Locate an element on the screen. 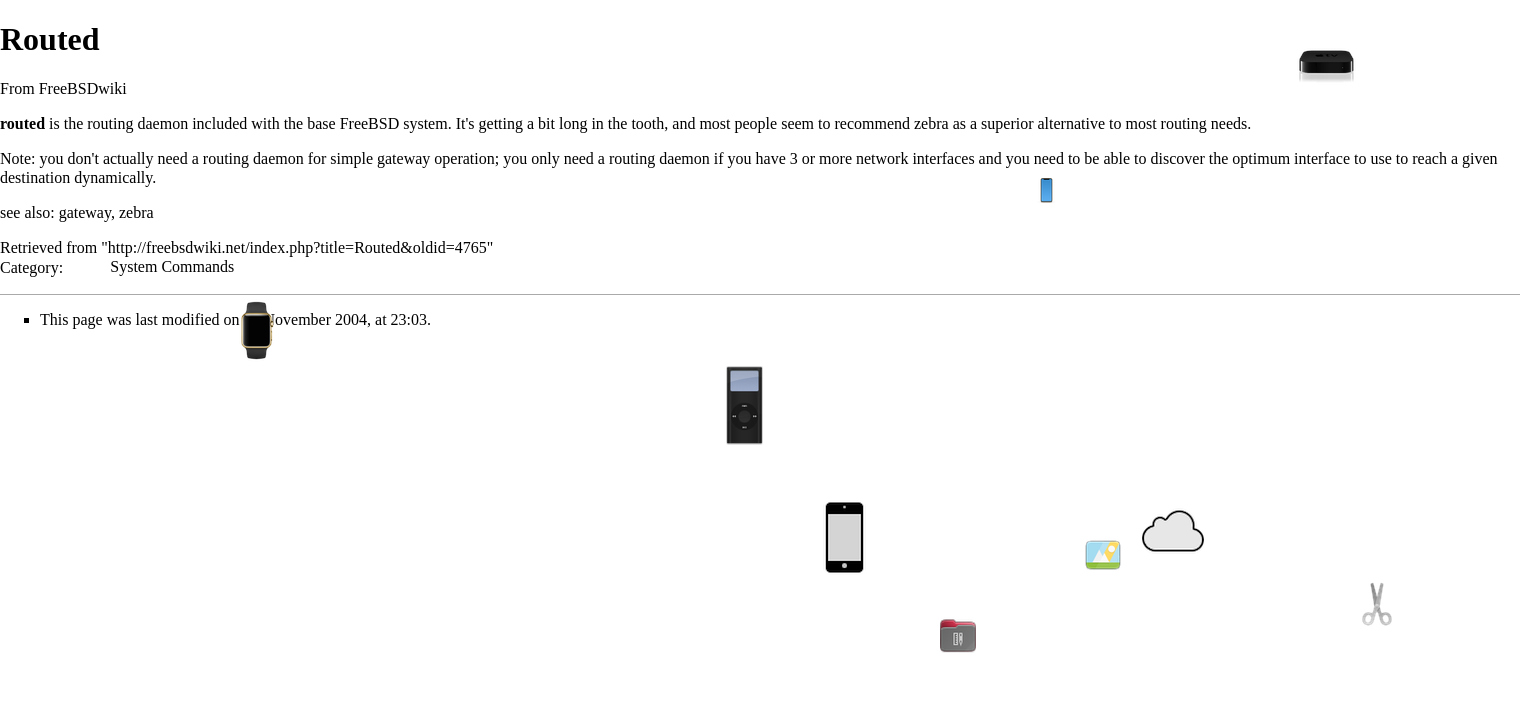 The image size is (1520, 720). iPhone XR device icon is located at coordinates (1046, 190).